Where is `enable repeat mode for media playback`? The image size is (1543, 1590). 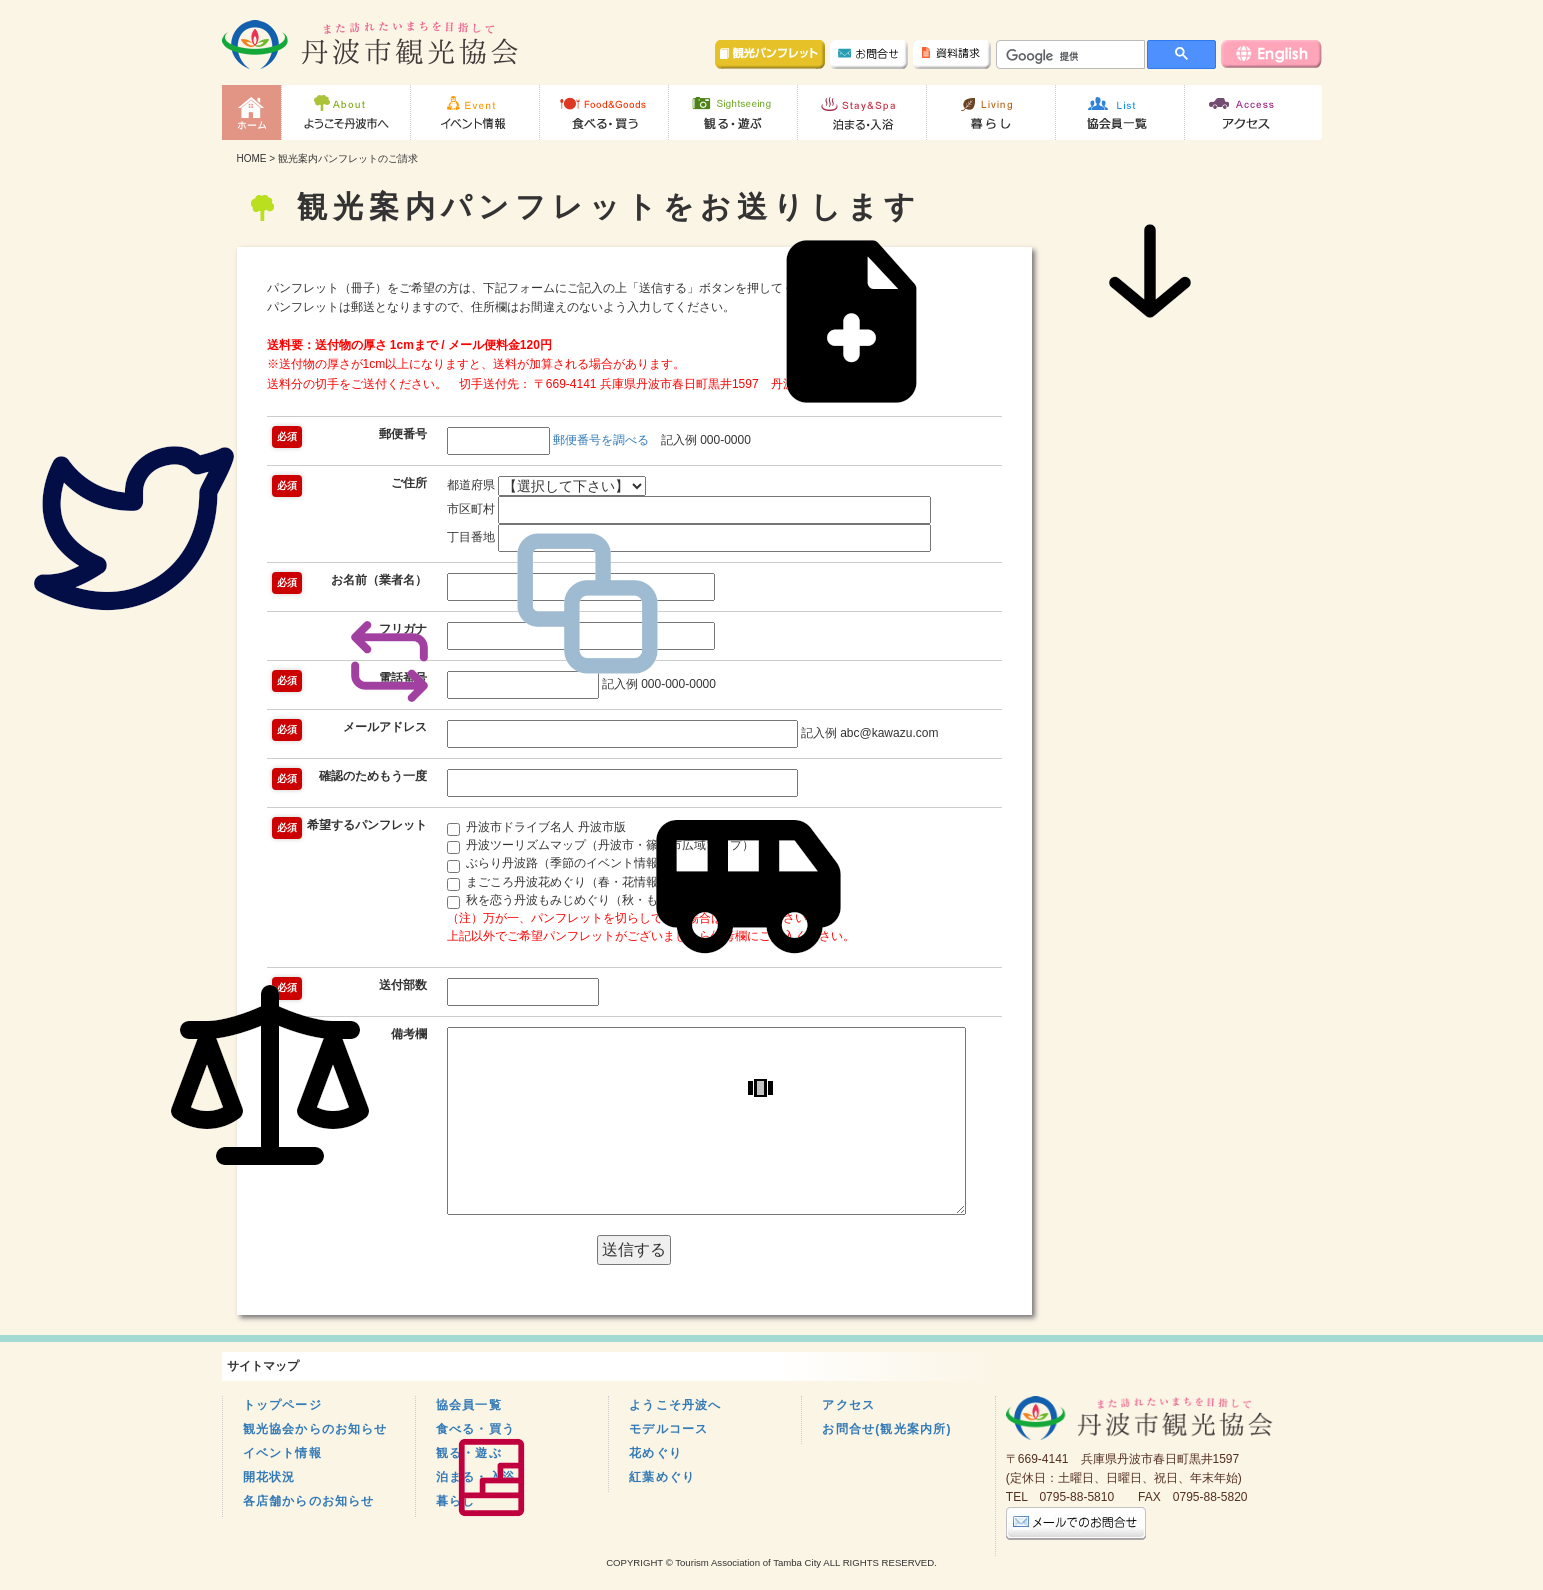
enable repeat mode for media playback is located at coordinates (389, 661).